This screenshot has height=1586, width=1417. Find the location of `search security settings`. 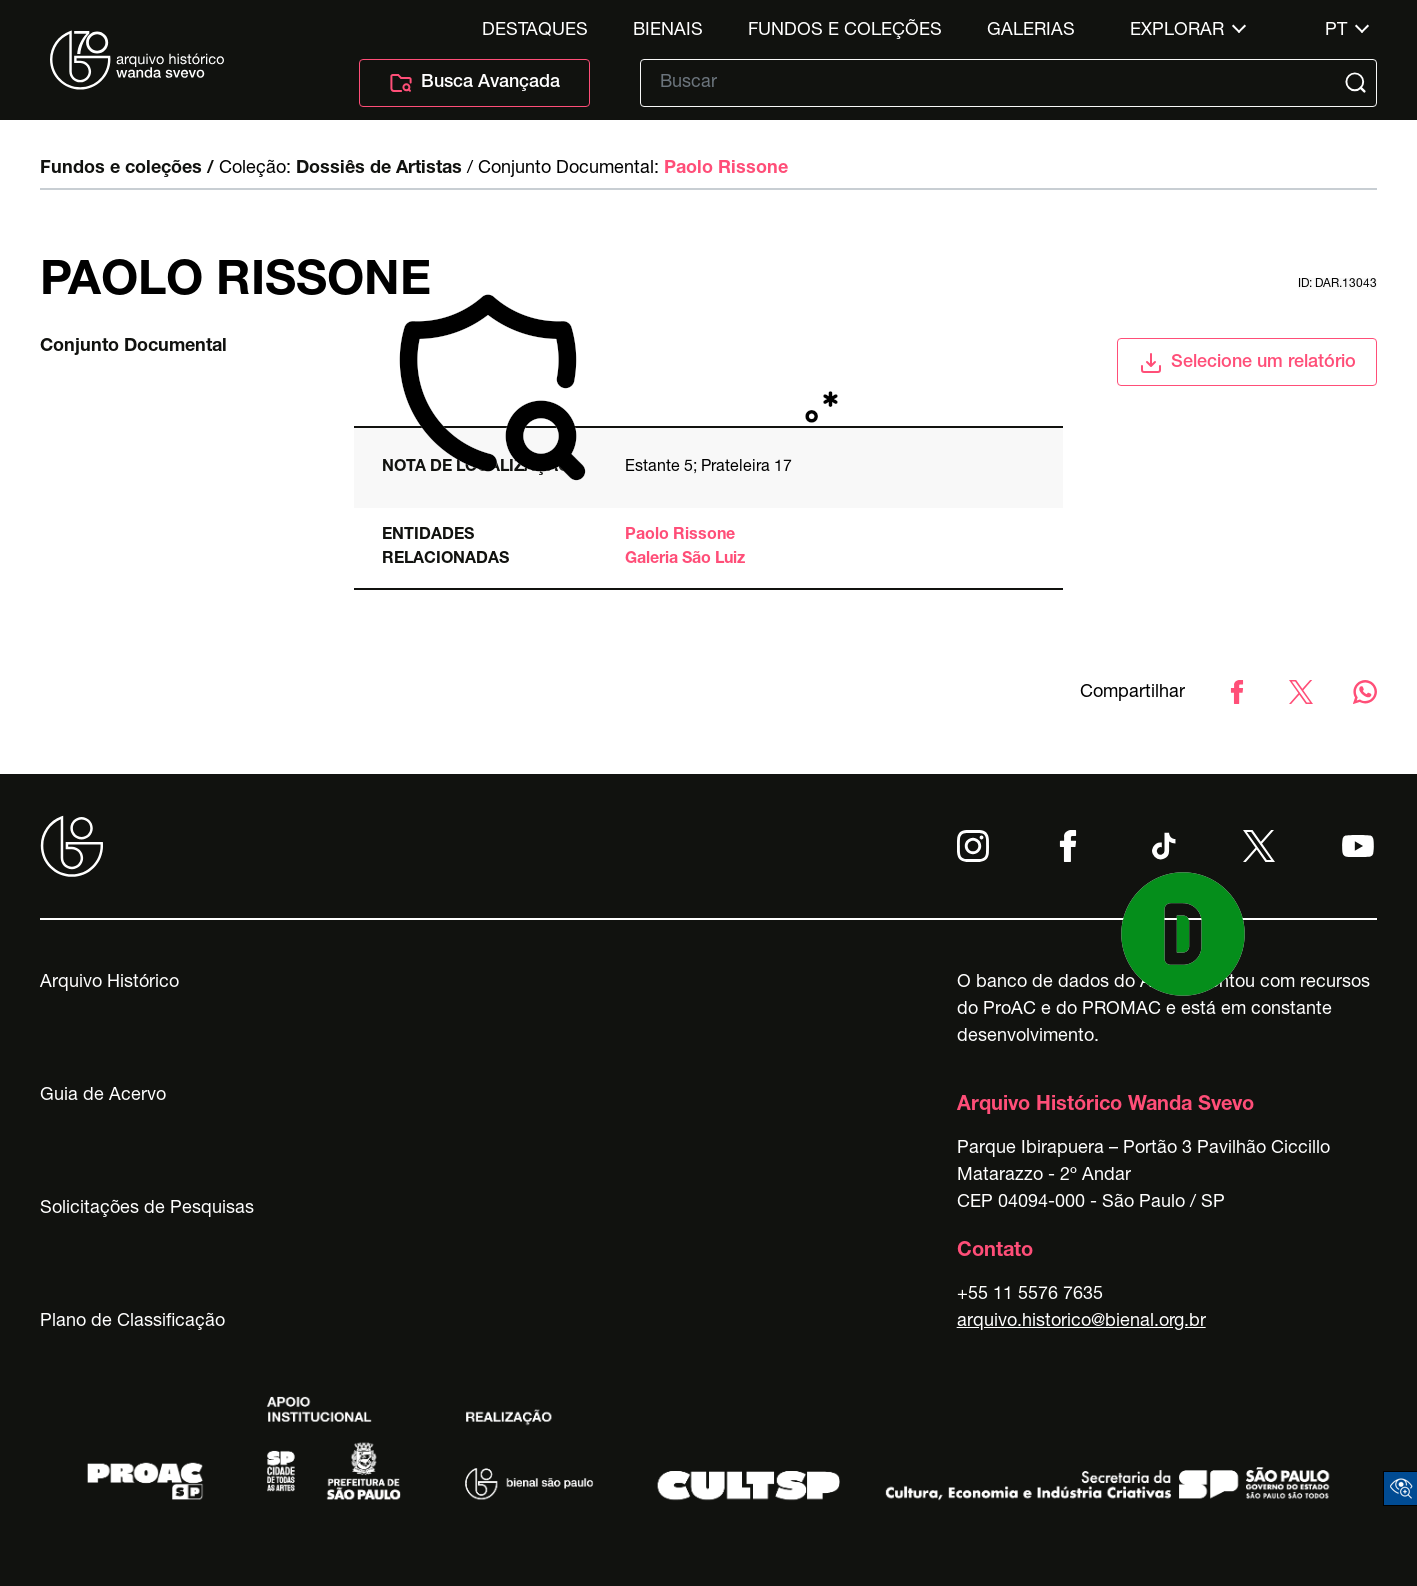

search security settings is located at coordinates (488, 383).